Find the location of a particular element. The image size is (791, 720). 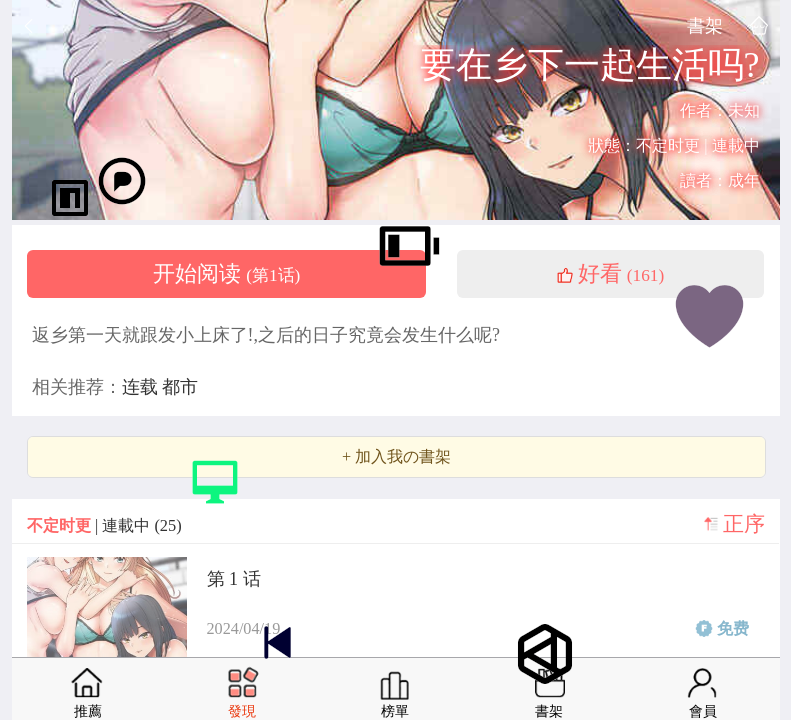

mac desktop or imac device is located at coordinates (215, 481).